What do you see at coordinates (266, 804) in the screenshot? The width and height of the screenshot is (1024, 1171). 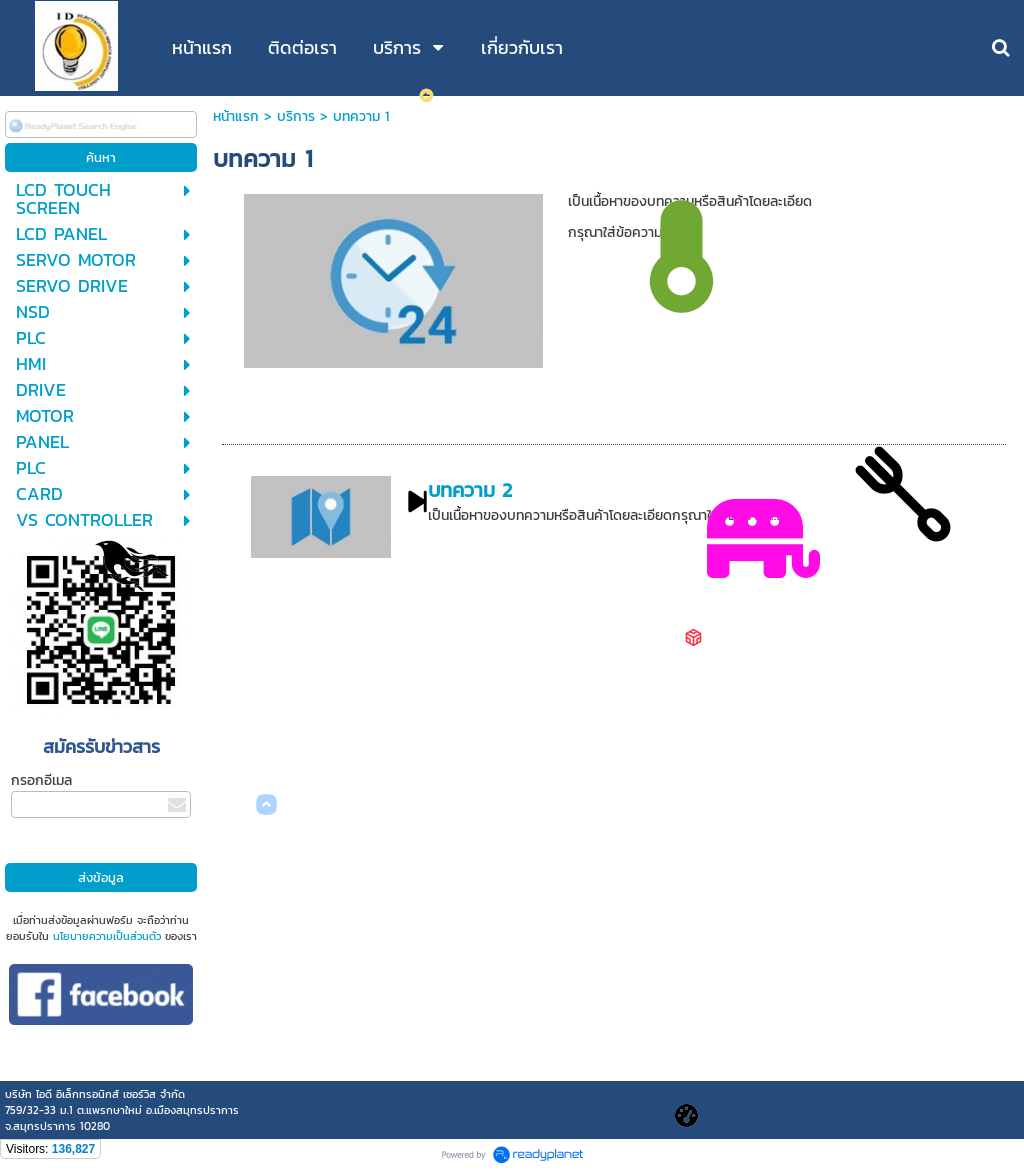 I see `scroll to top of page` at bounding box center [266, 804].